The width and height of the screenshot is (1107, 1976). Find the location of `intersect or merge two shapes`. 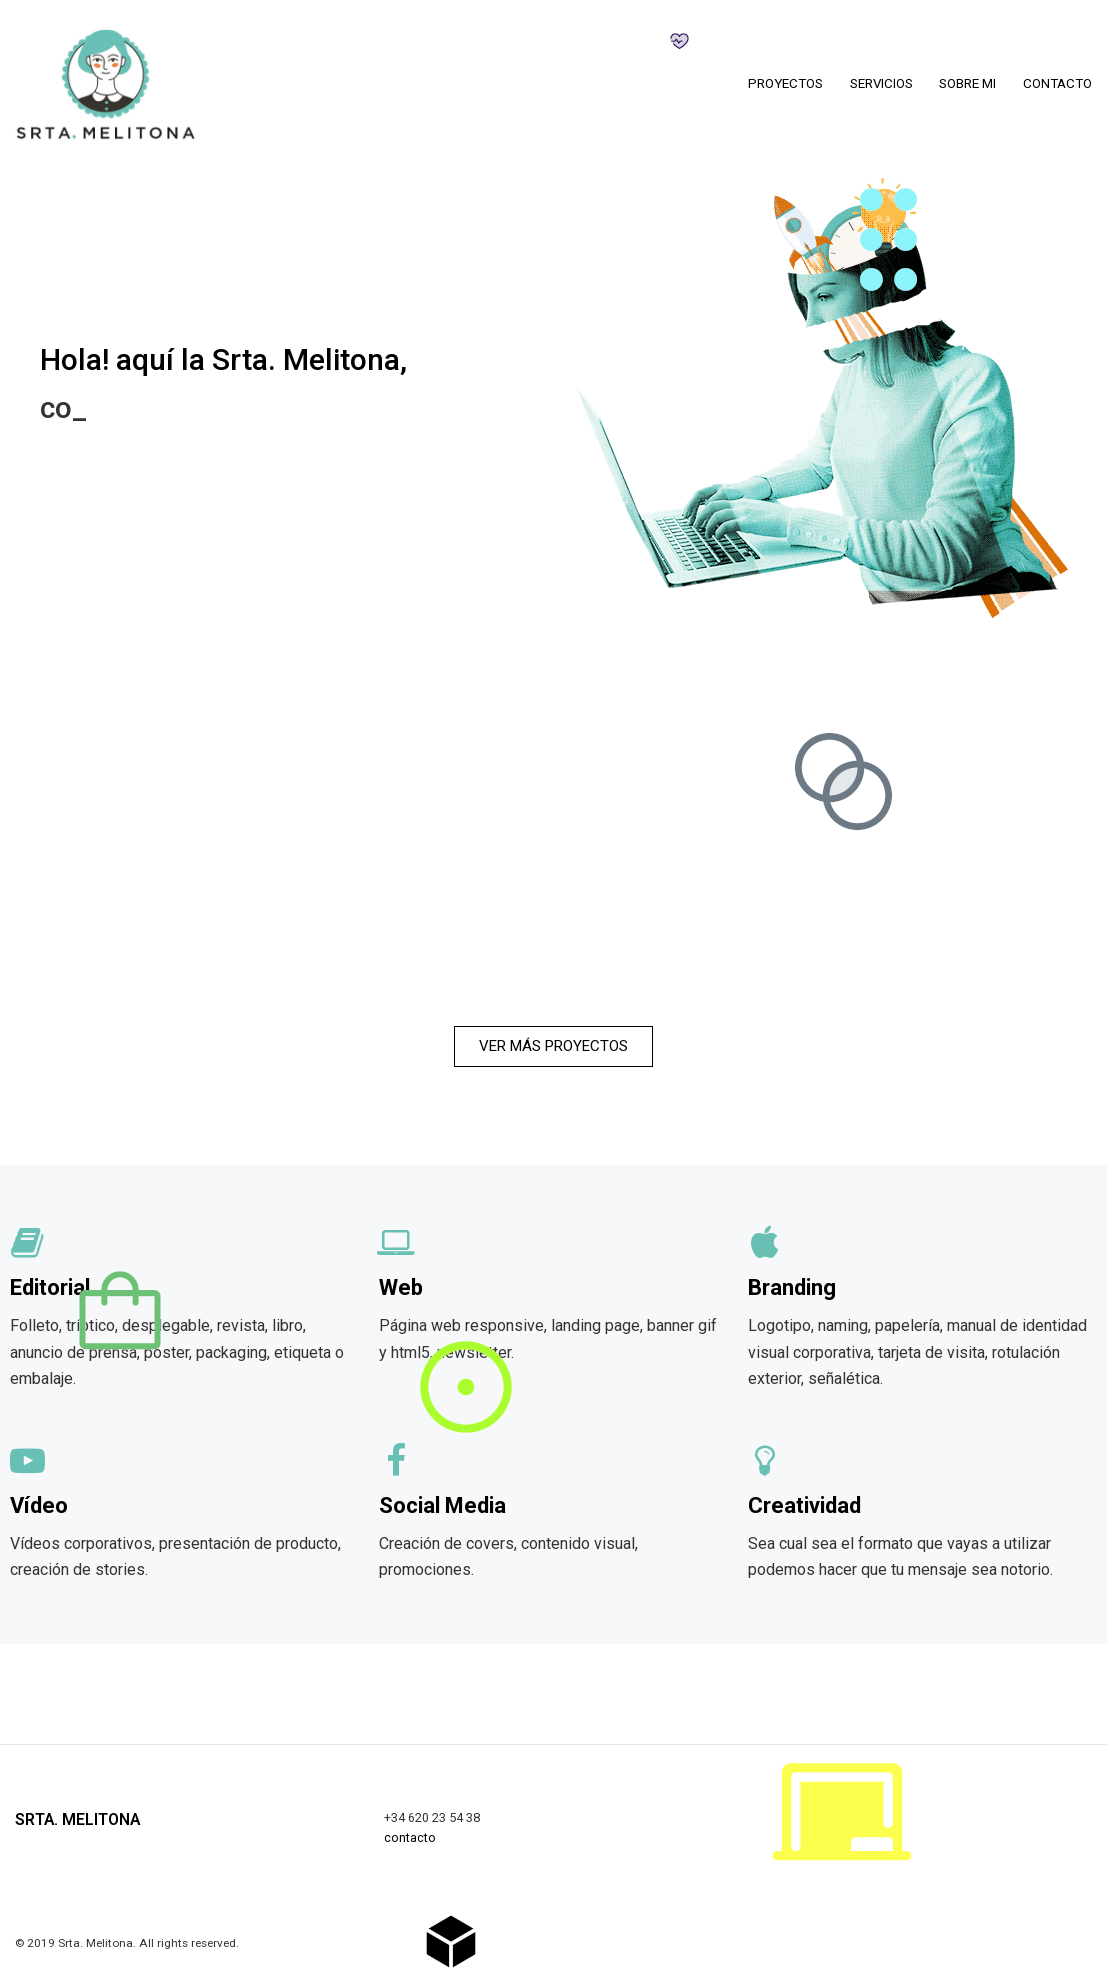

intersect or merge two shapes is located at coordinates (843, 781).